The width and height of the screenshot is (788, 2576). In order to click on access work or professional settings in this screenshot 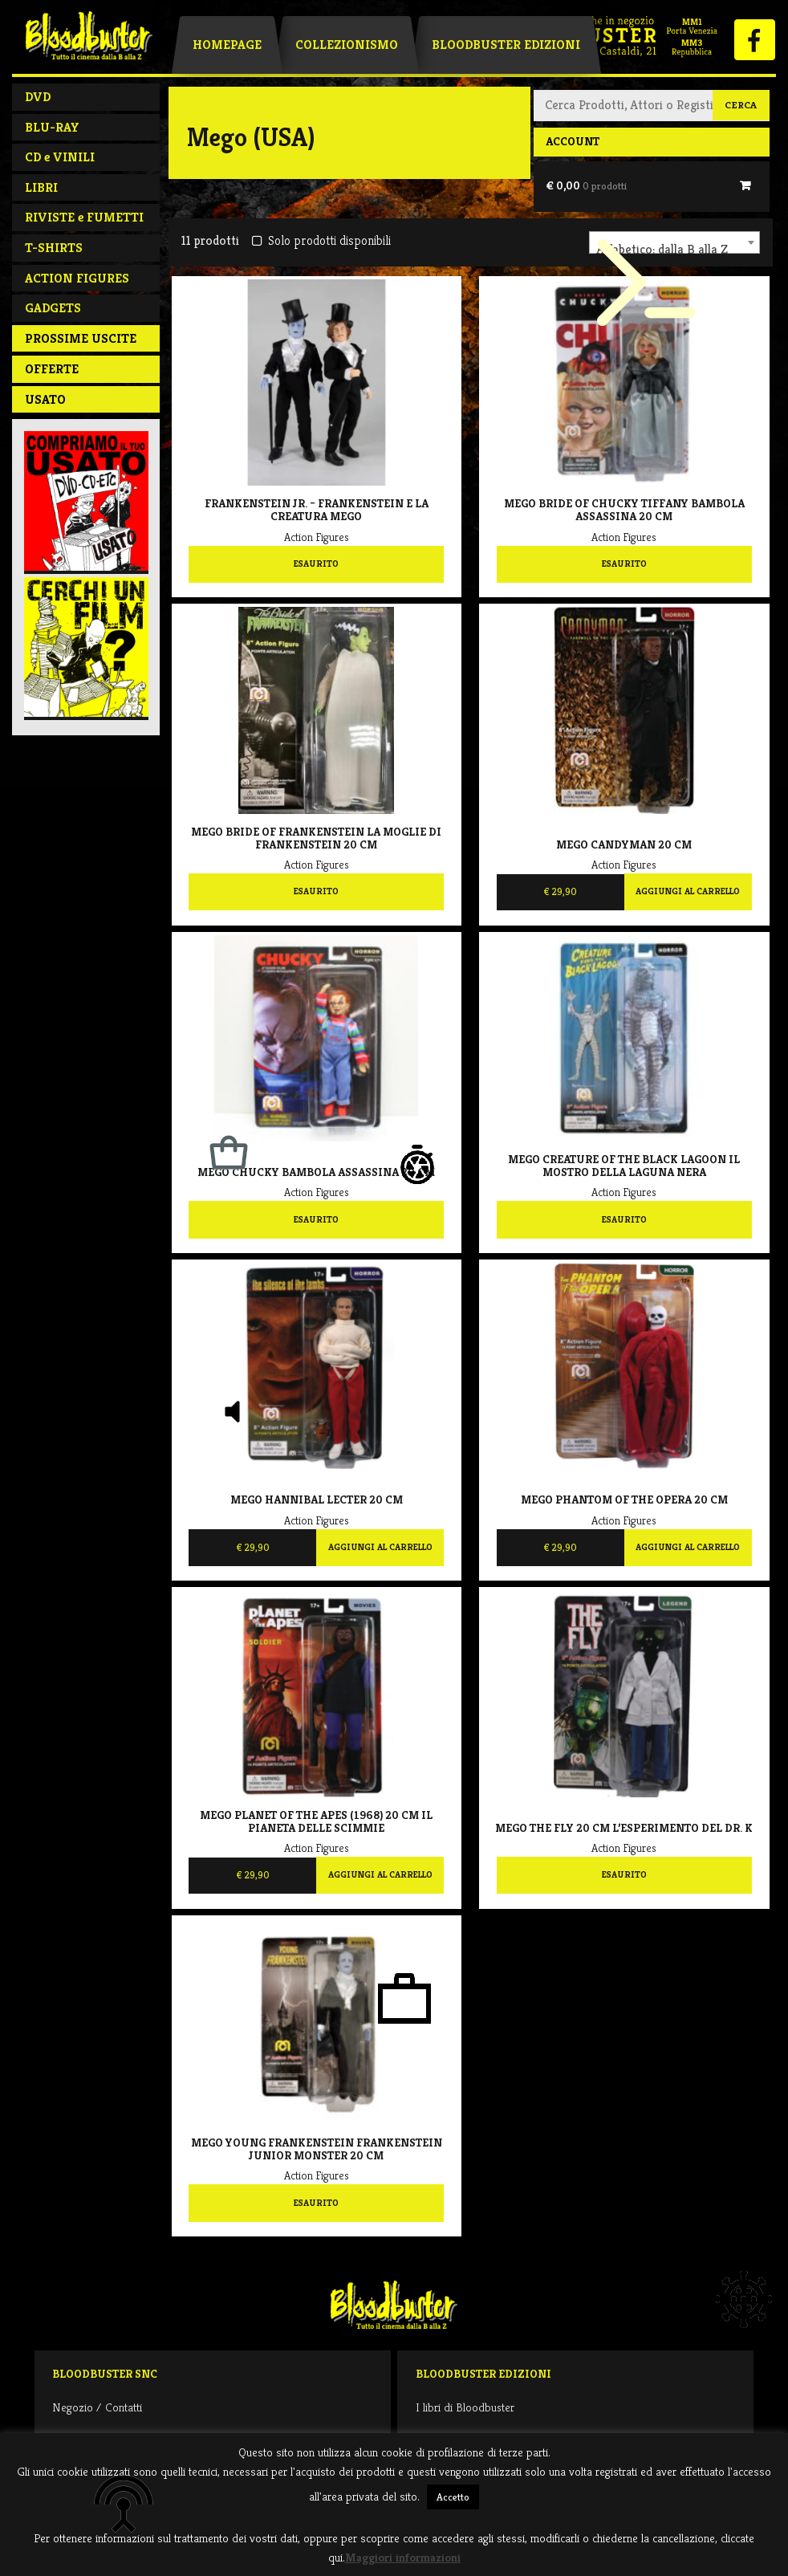, I will do `click(404, 2000)`.